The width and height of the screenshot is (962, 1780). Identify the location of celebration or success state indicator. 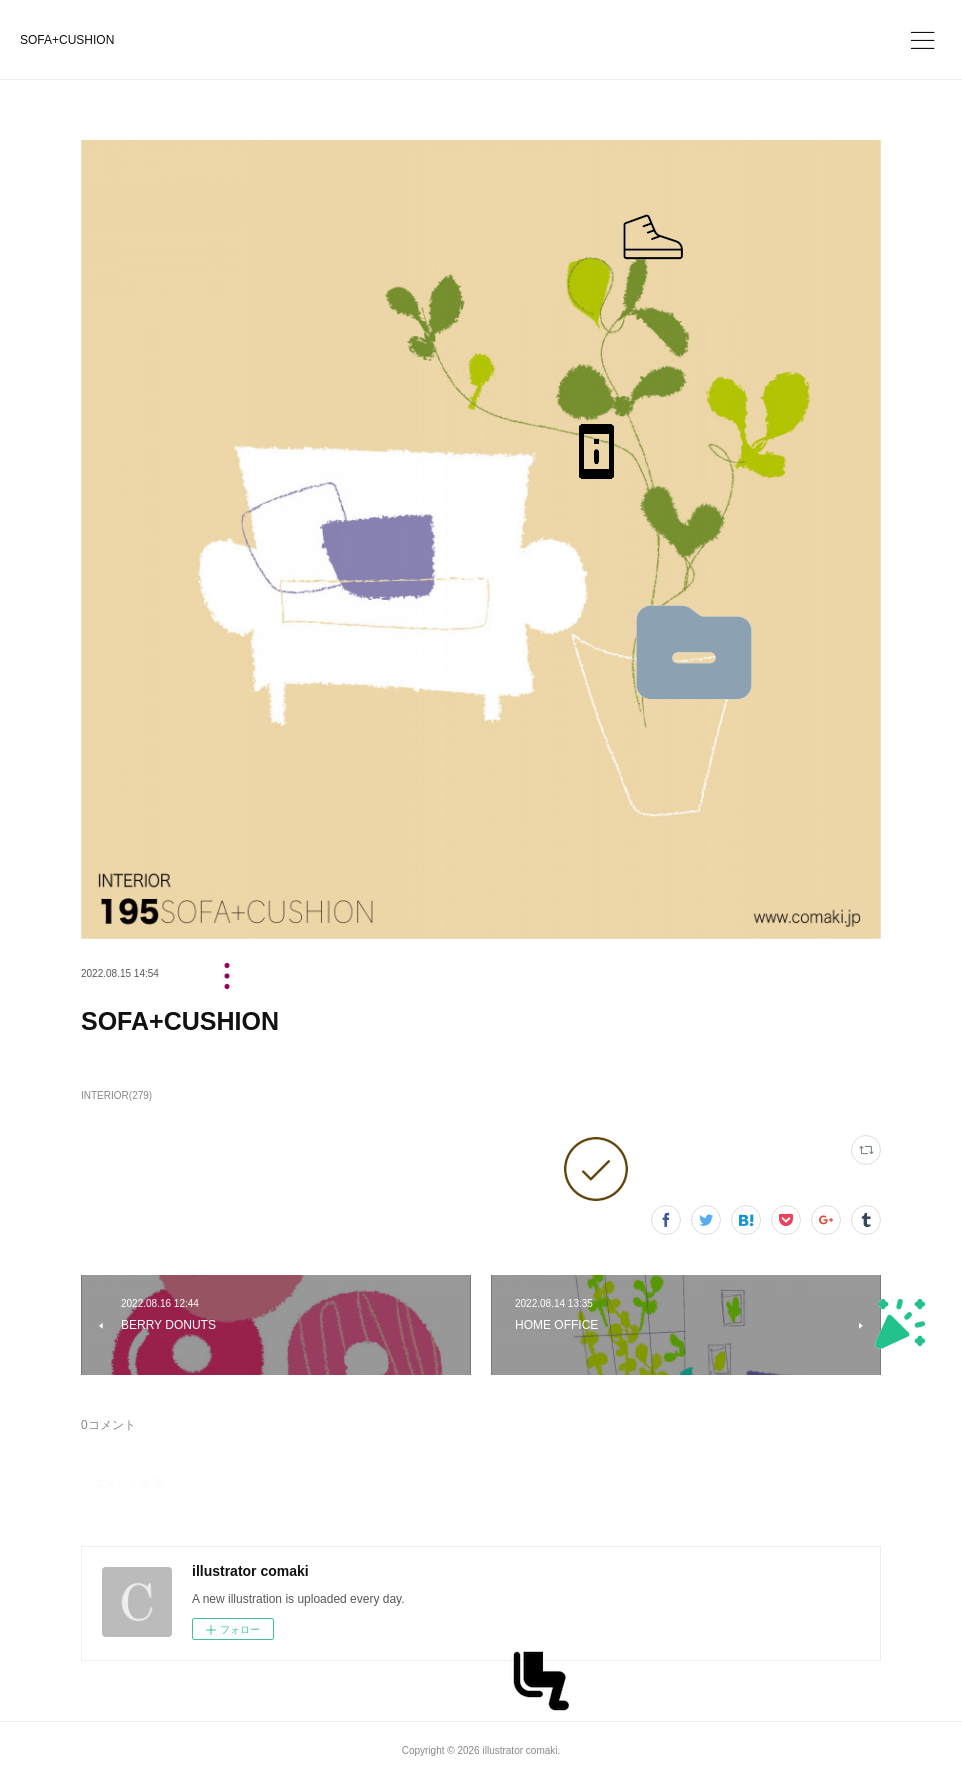
(901, 1322).